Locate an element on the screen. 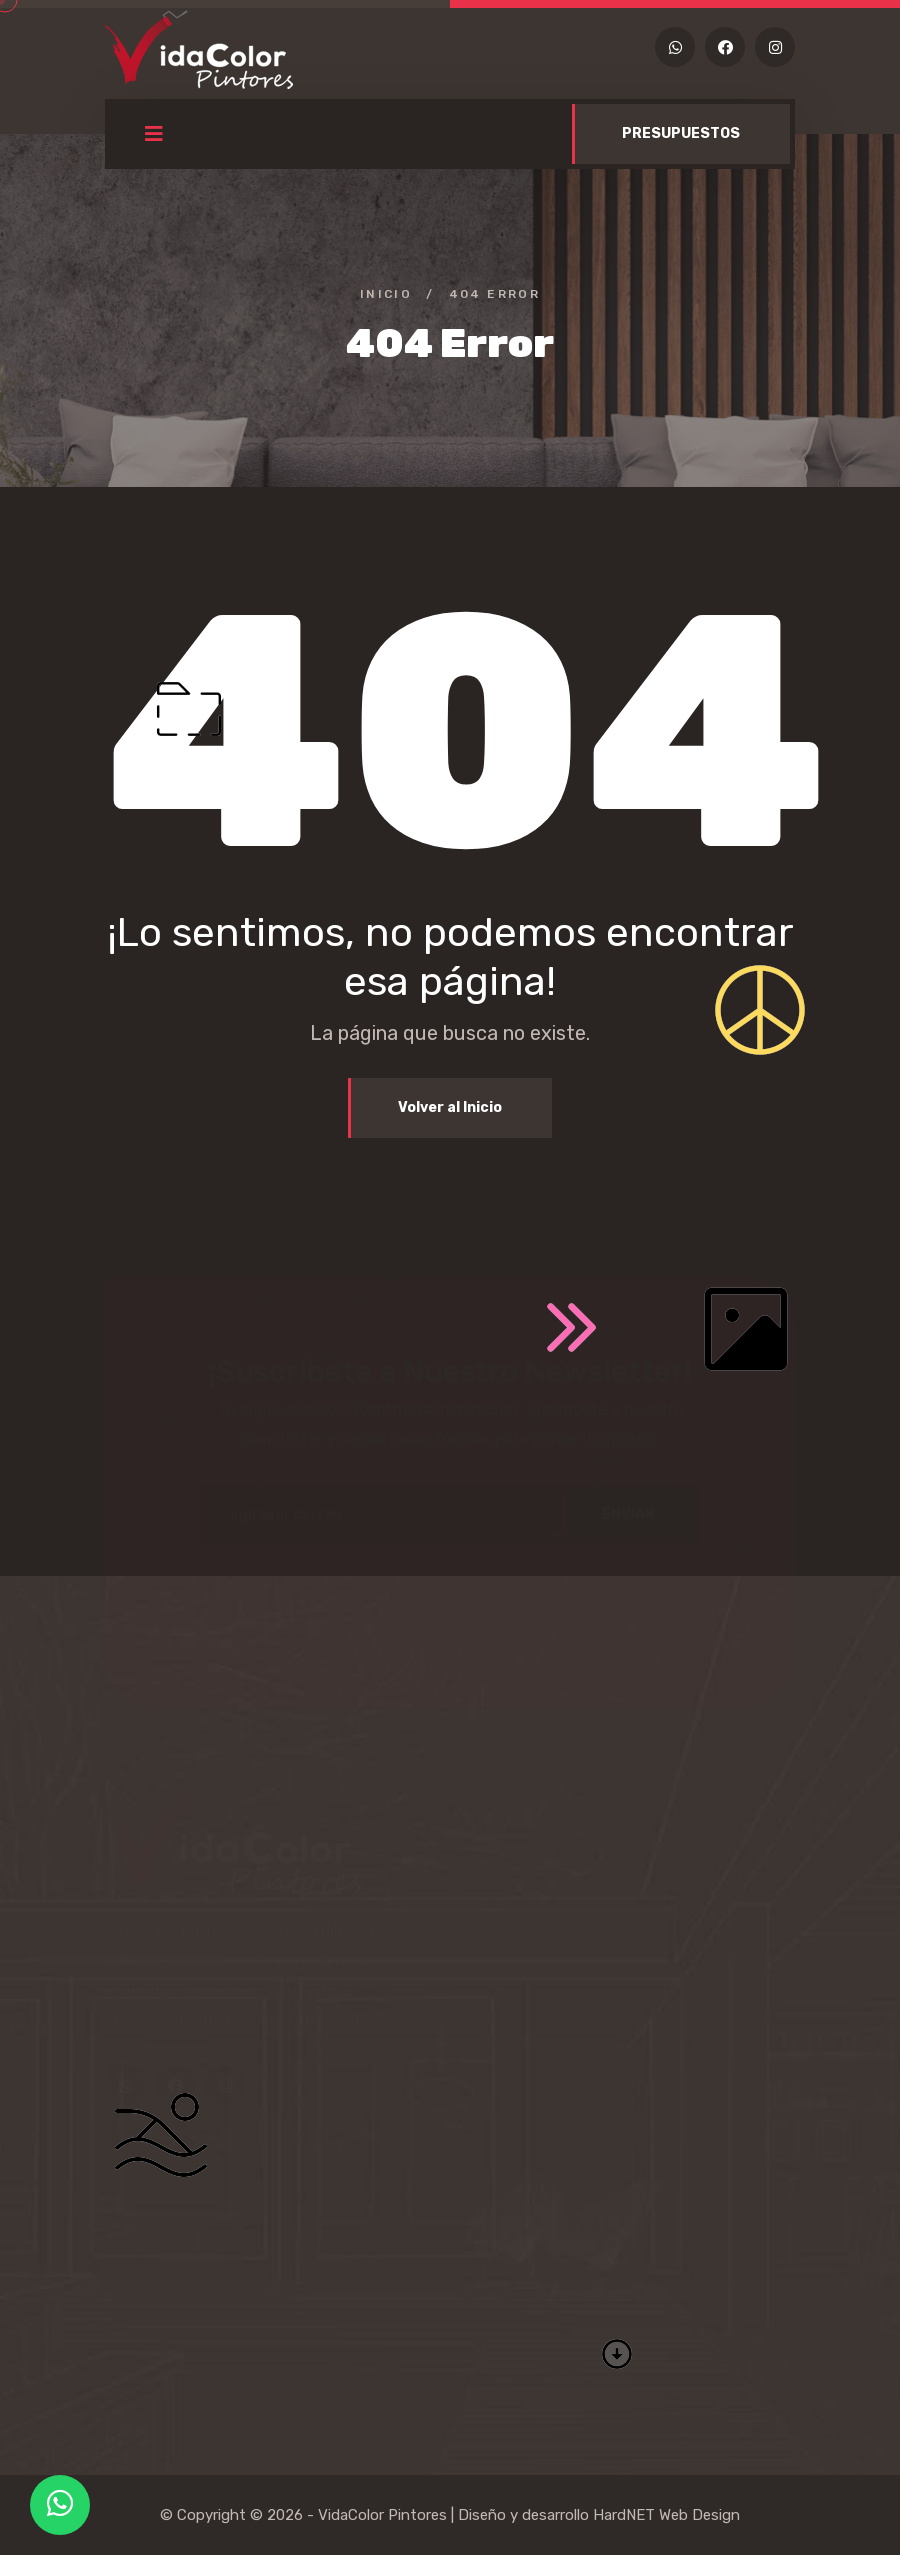 This screenshot has width=900, height=2555. access swimming pool or aquatic facilities is located at coordinates (161, 2135).